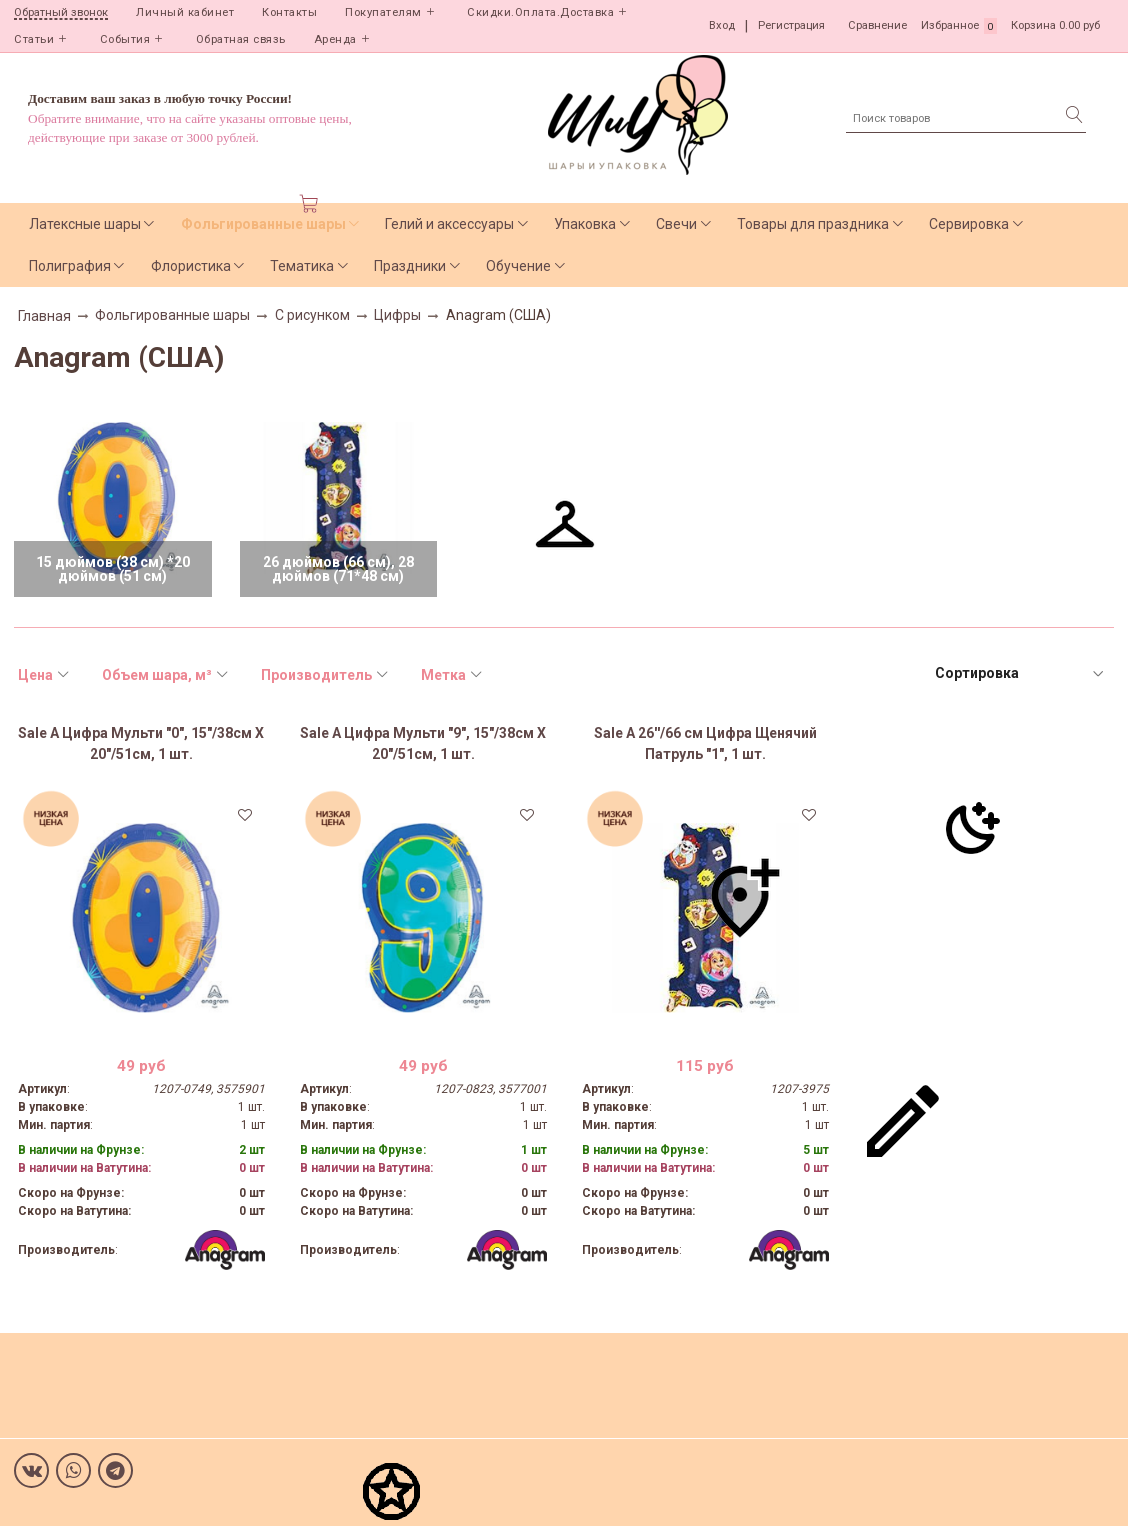 This screenshot has width=1128, height=1526. What do you see at coordinates (971, 829) in the screenshot?
I see `enable dark mode or night theme` at bounding box center [971, 829].